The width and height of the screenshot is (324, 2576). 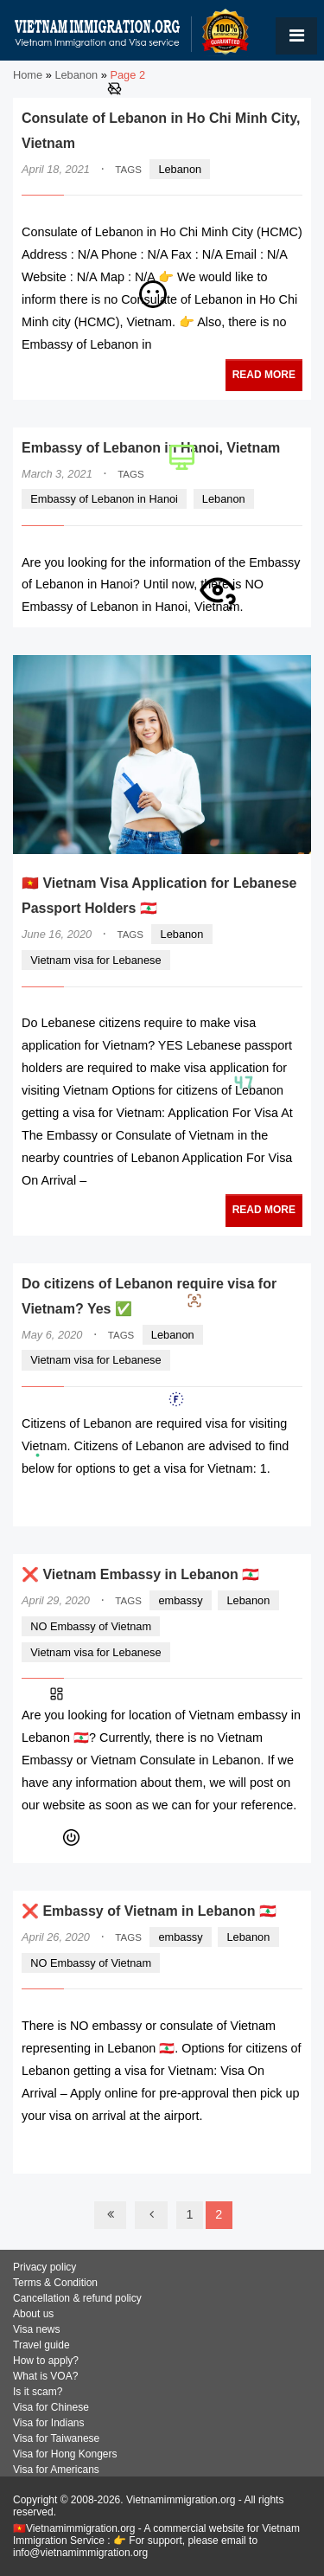 I want to click on scan or verify user identity, so click(x=194, y=1301).